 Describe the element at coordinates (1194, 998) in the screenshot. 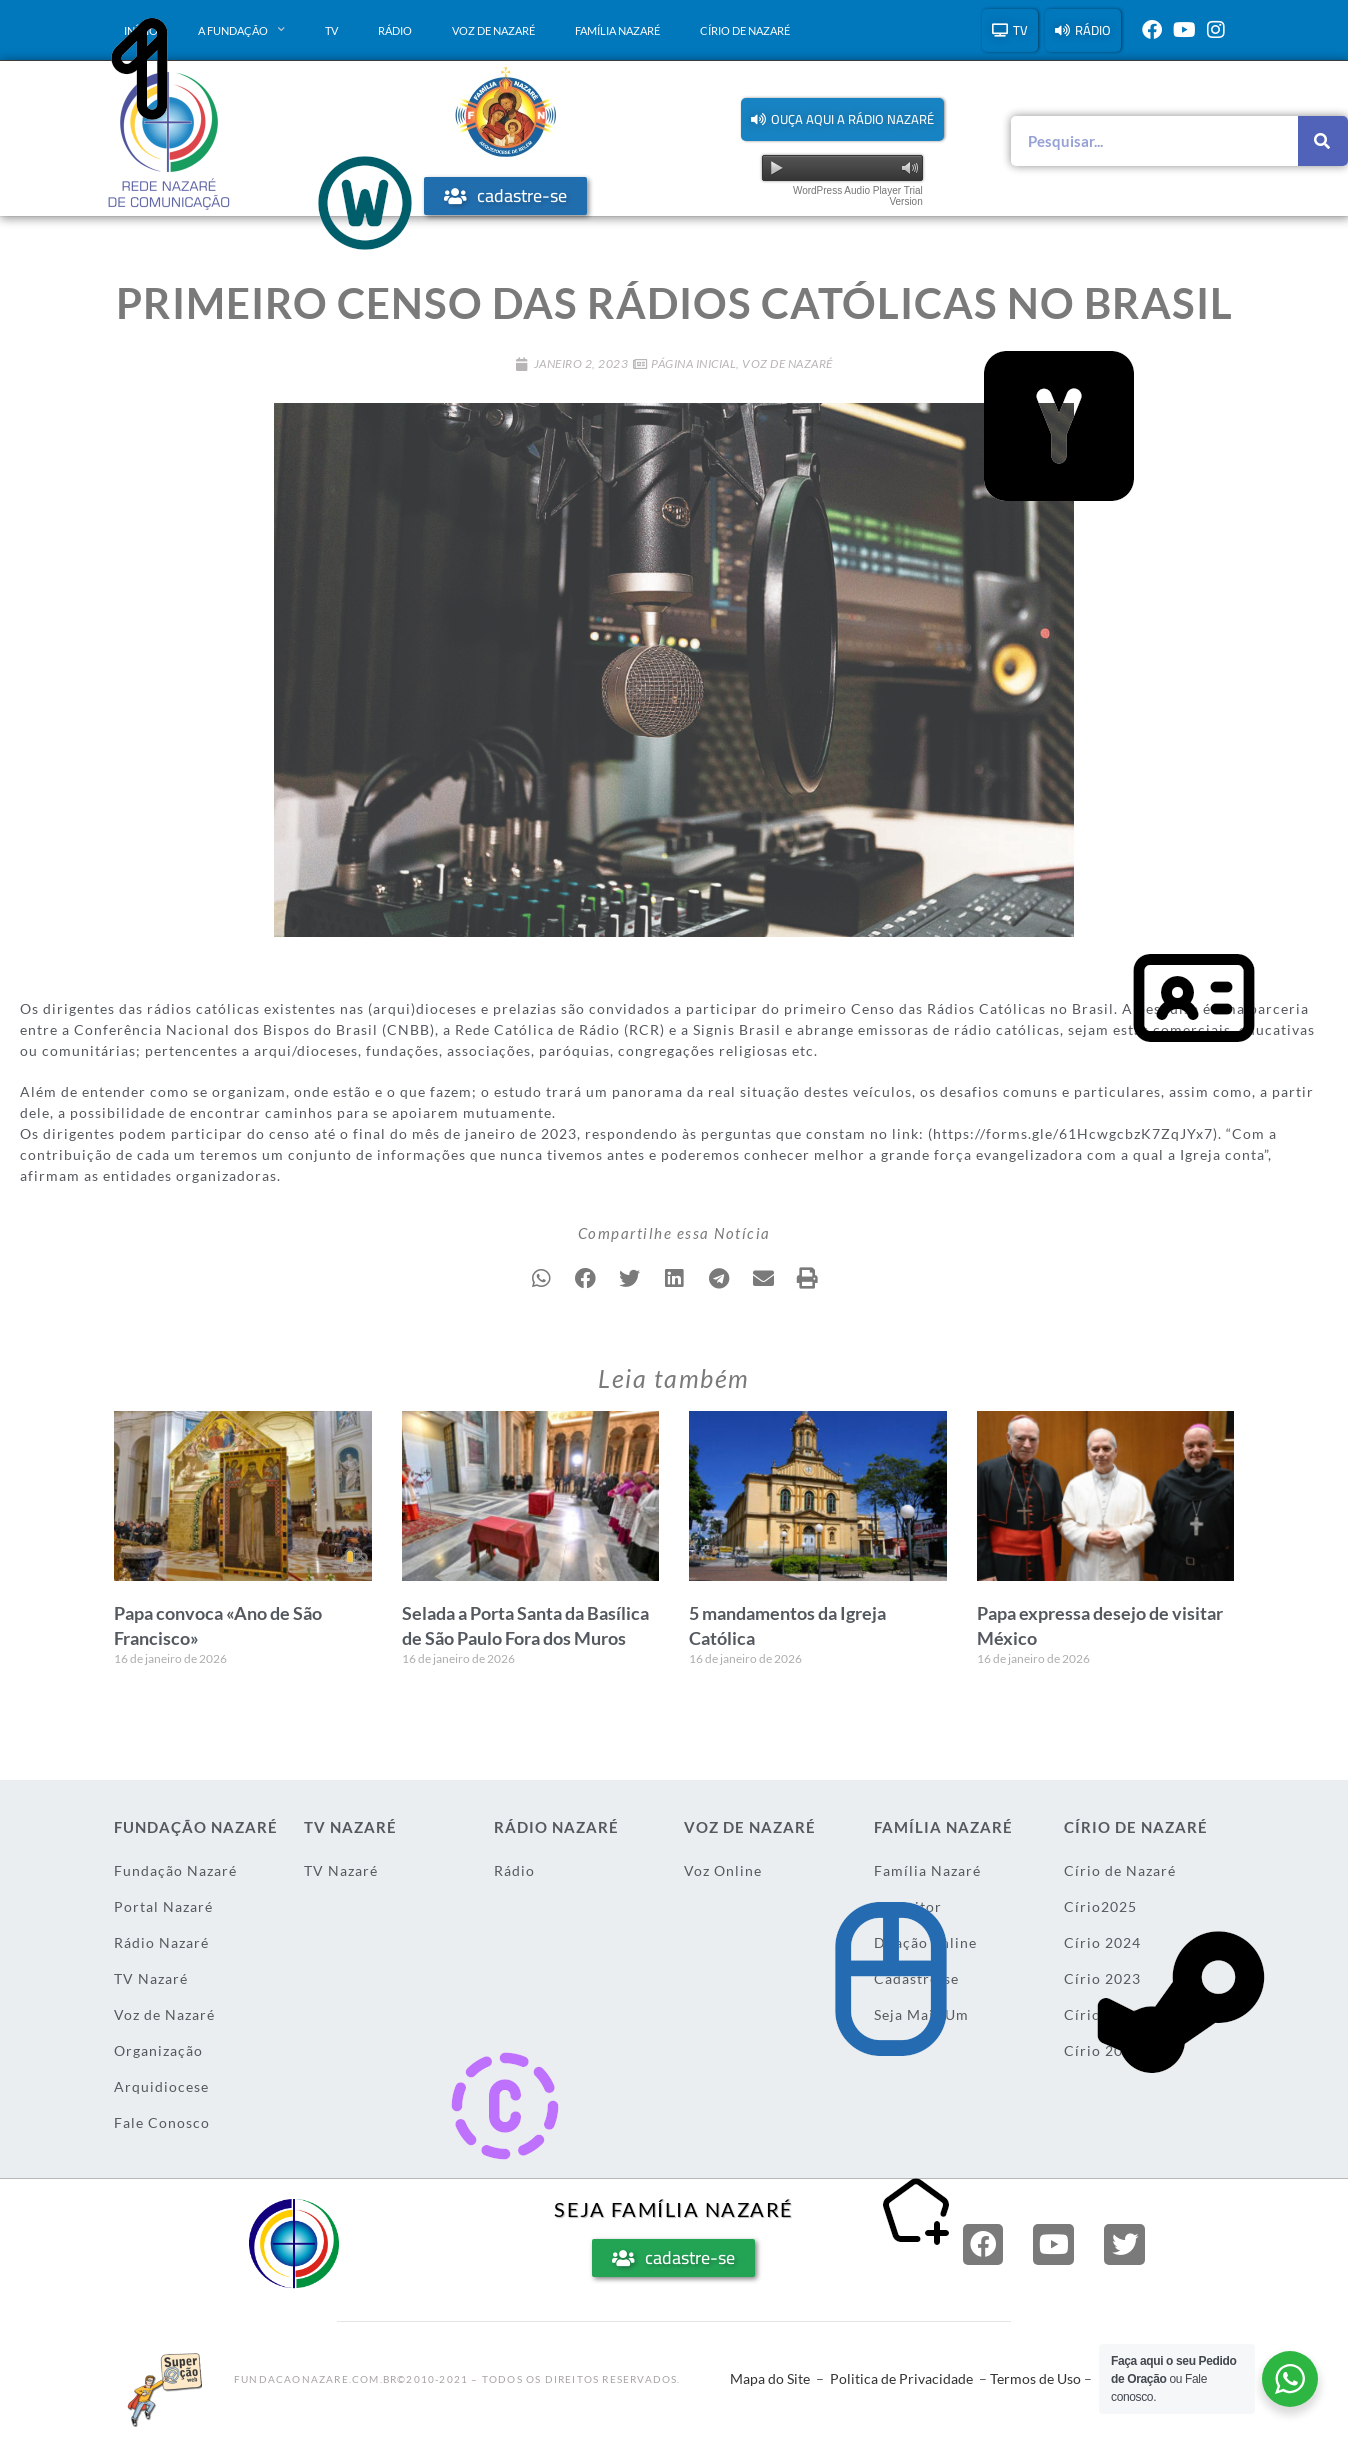

I see `view your profile or identity information` at that location.